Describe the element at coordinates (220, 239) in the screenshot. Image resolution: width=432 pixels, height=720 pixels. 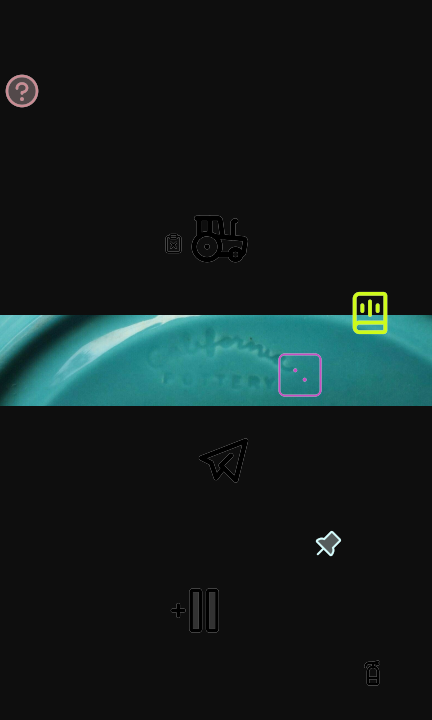
I see `access farm or agricultural equipment settings` at that location.